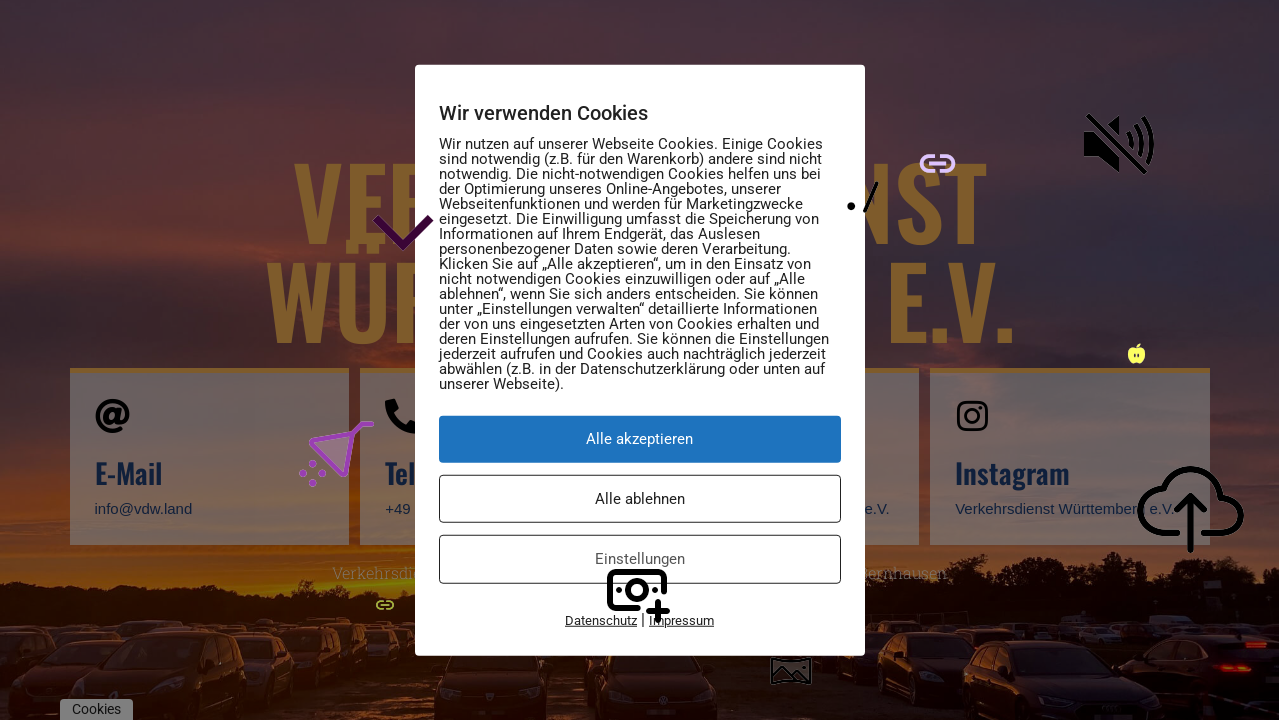 The height and width of the screenshot is (720, 1279). I want to click on copy or share a link, so click(937, 163).